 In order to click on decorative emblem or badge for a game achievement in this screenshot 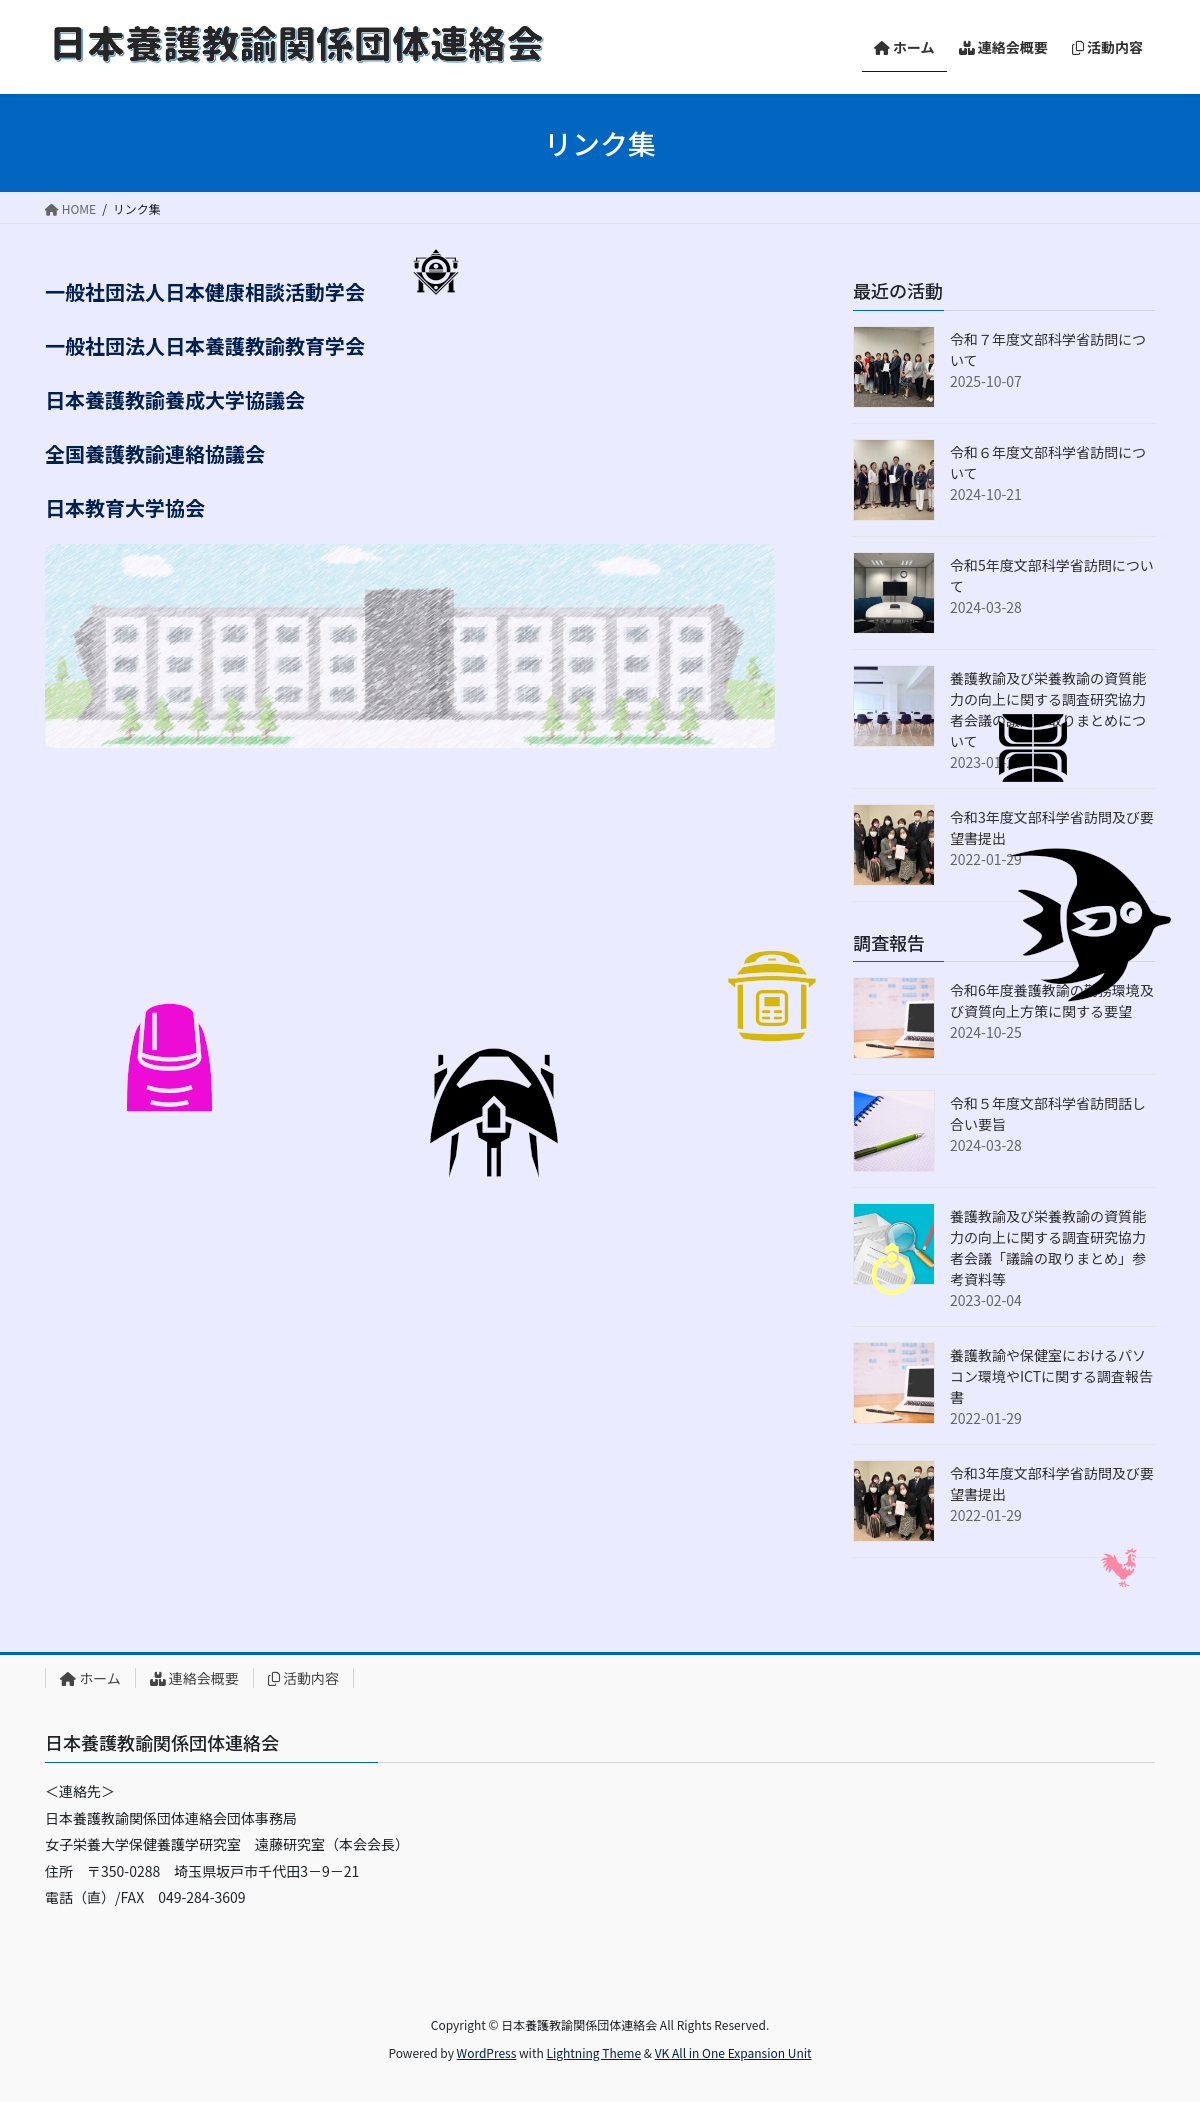, I will do `click(436, 272)`.